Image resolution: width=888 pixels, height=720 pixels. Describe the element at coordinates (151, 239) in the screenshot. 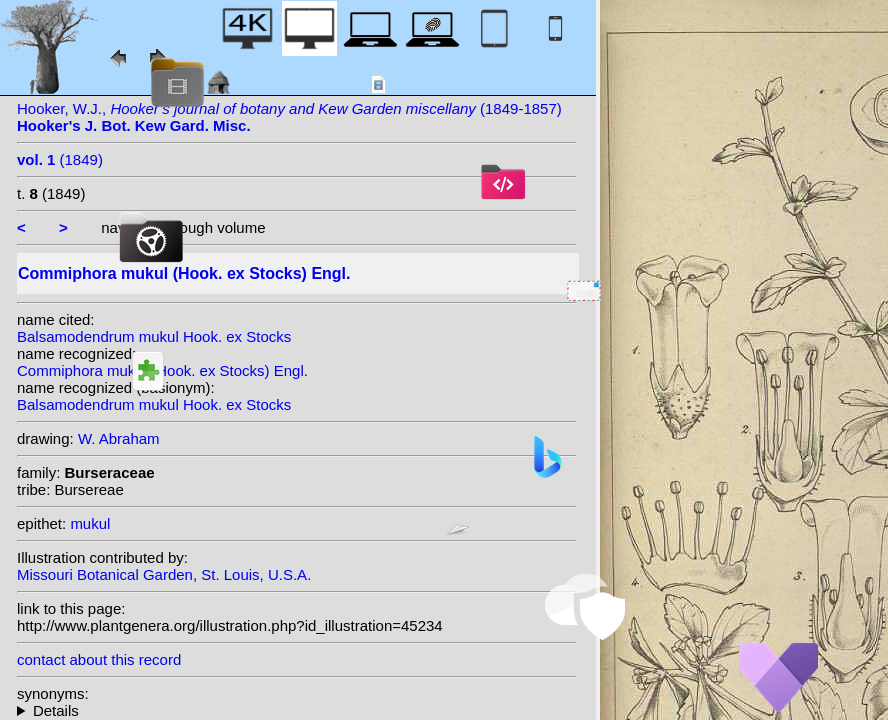

I see `open actix web framework project folder` at that location.